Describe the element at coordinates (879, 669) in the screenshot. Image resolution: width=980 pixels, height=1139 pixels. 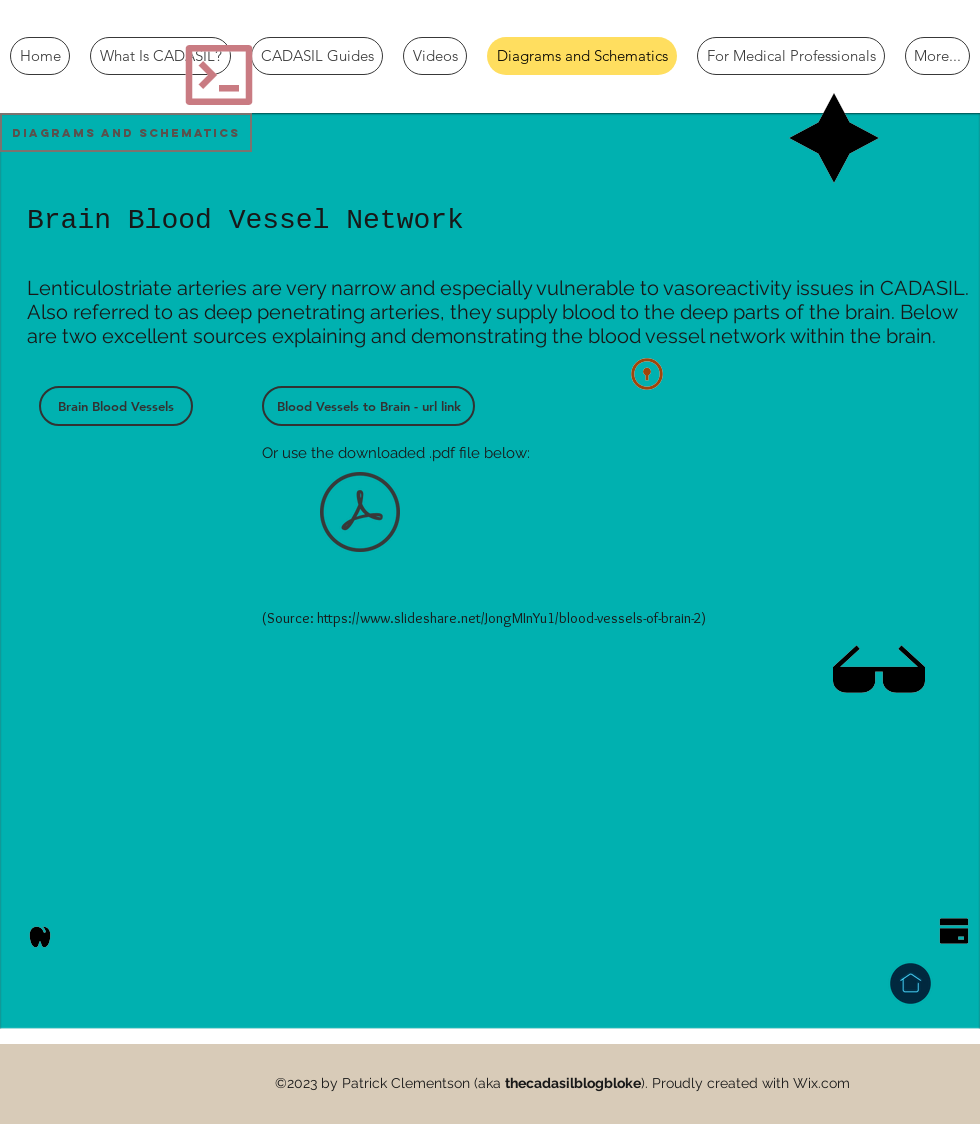
I see `awesome lists logo` at that location.